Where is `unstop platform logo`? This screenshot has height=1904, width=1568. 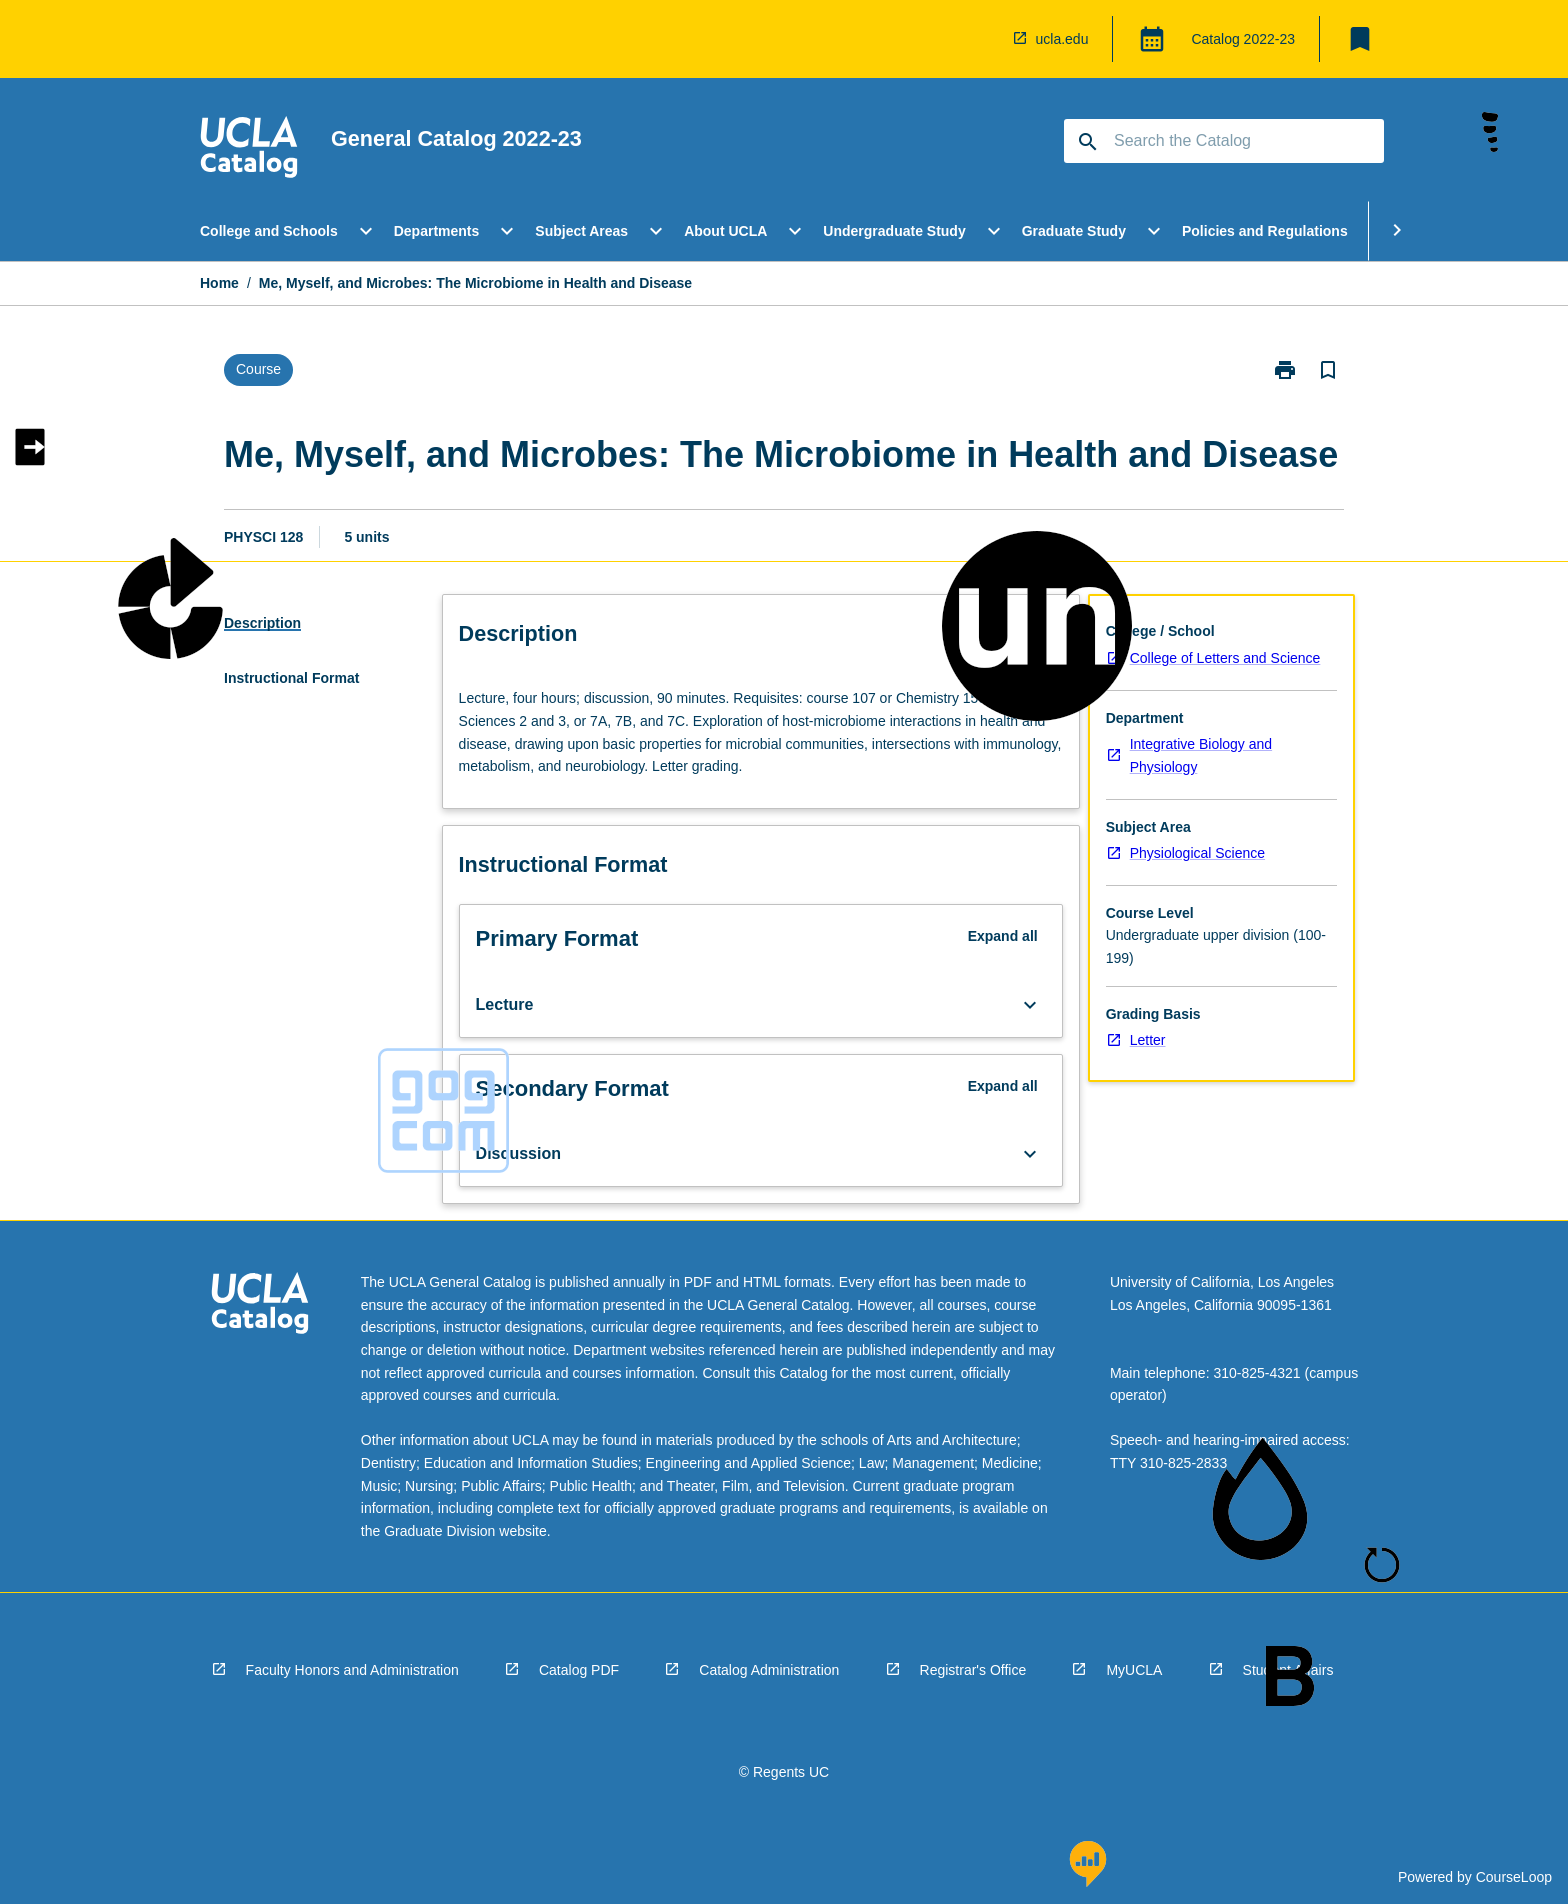
unstop platform logo is located at coordinates (1037, 626).